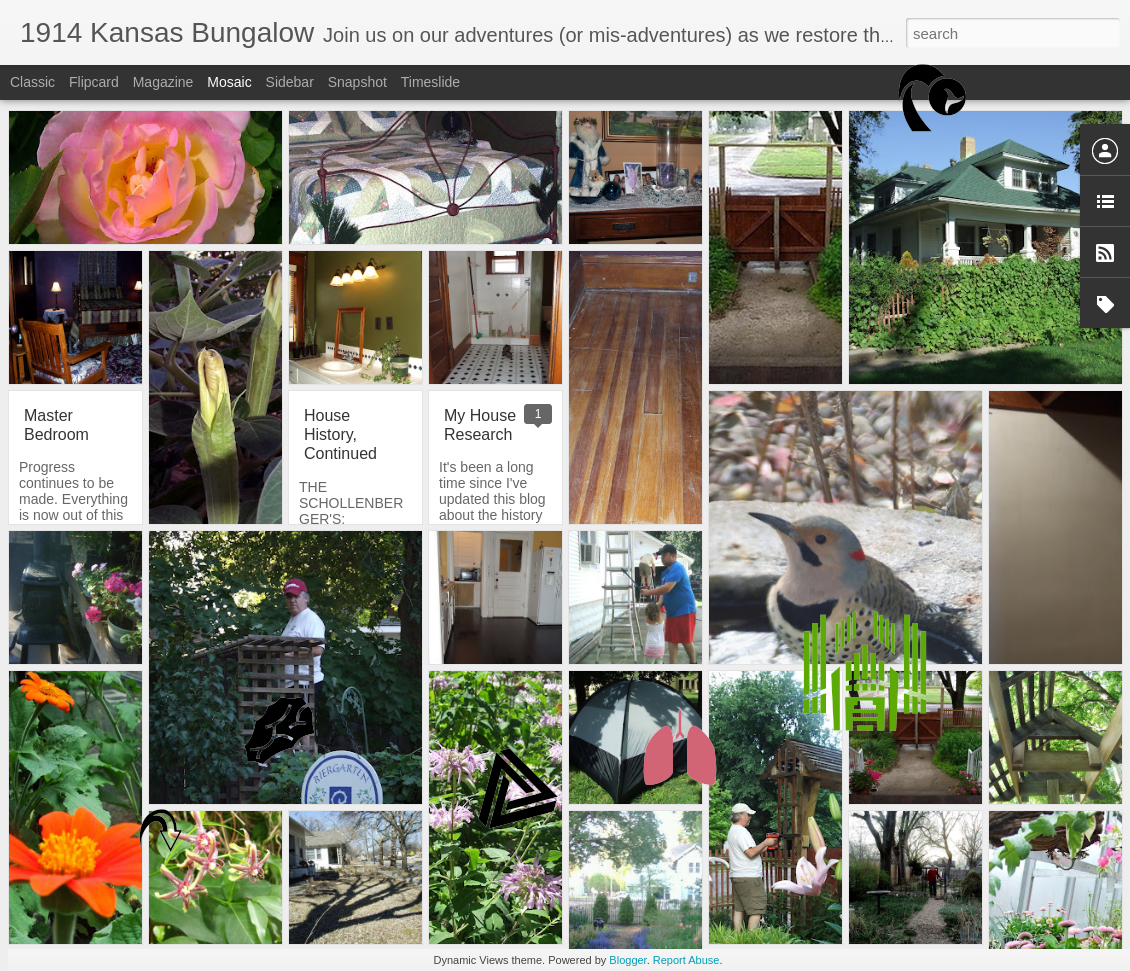 This screenshot has width=1130, height=971. I want to click on craft or upgrade primitive tools, so click(279, 730).